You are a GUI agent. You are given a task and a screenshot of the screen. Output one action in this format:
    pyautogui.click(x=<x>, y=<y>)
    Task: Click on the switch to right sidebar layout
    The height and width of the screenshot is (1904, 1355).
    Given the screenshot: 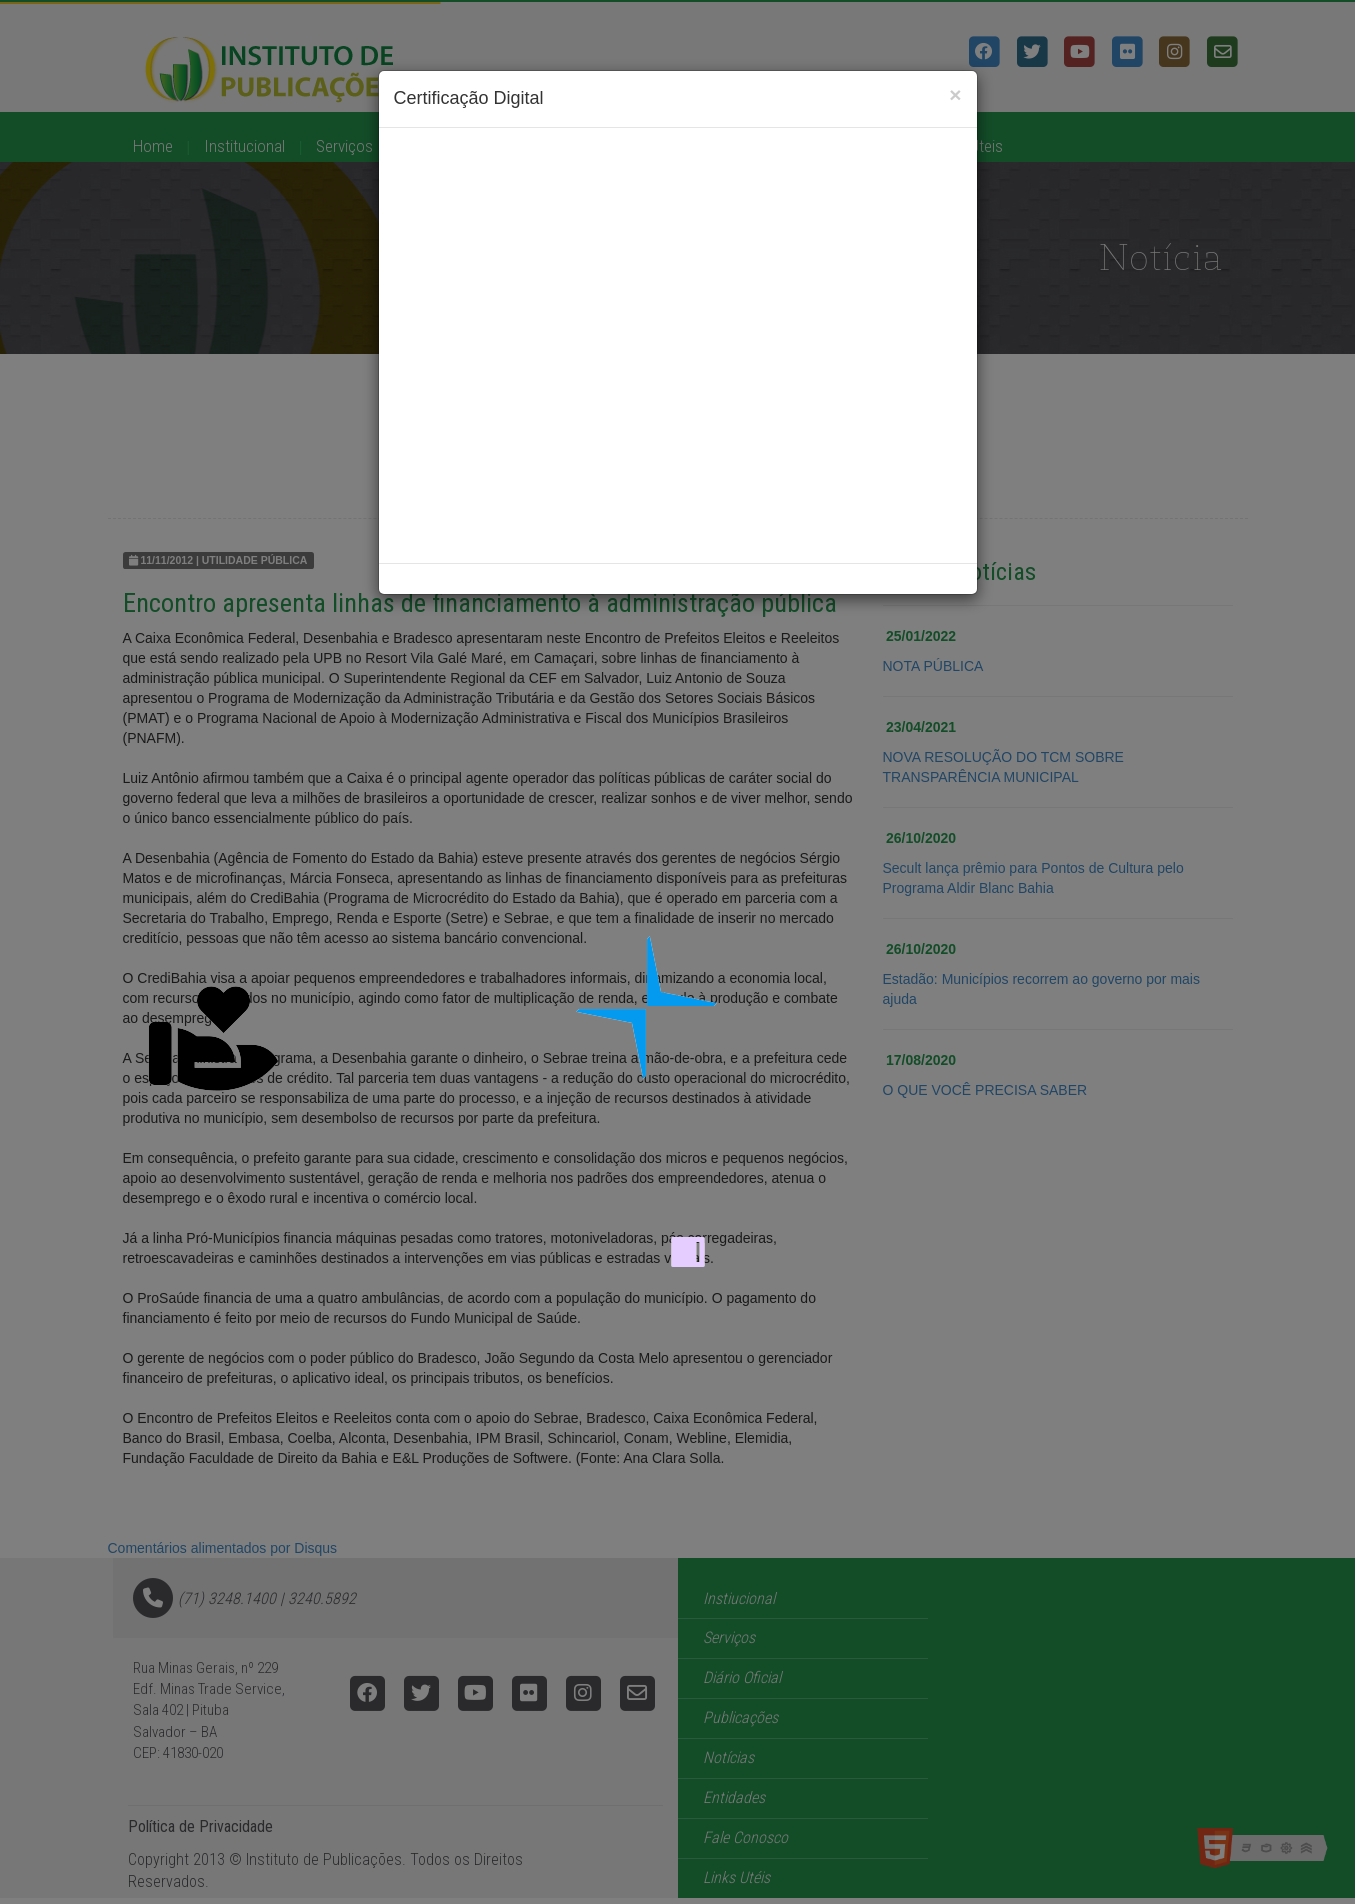 What is the action you would take?
    pyautogui.click(x=688, y=1252)
    